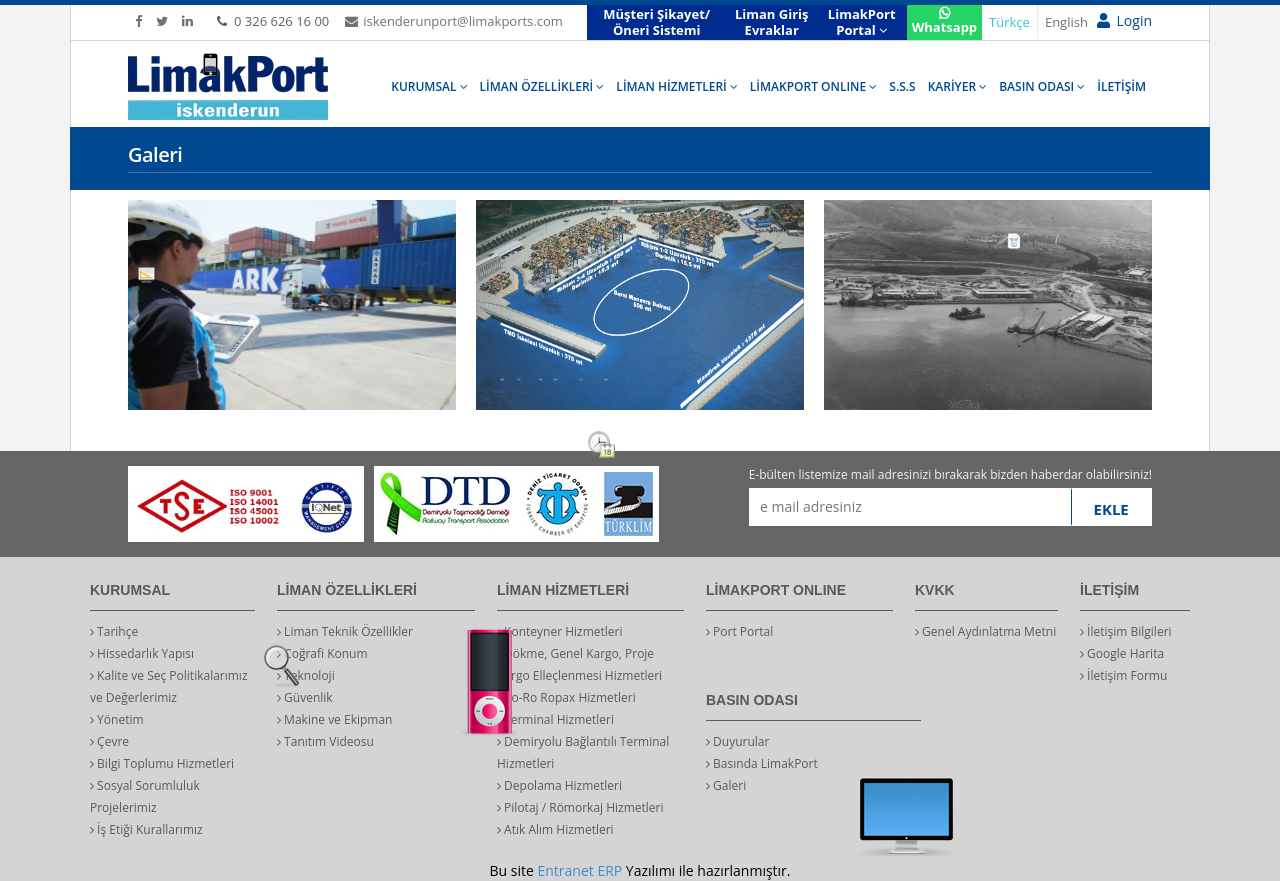 The image size is (1280, 881). I want to click on set date and time for an automation action, so click(601, 444).